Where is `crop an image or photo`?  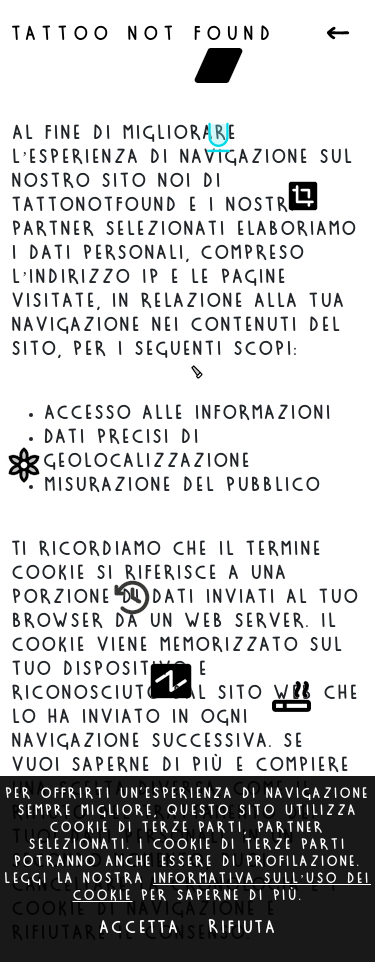
crop an image or photo is located at coordinates (303, 196).